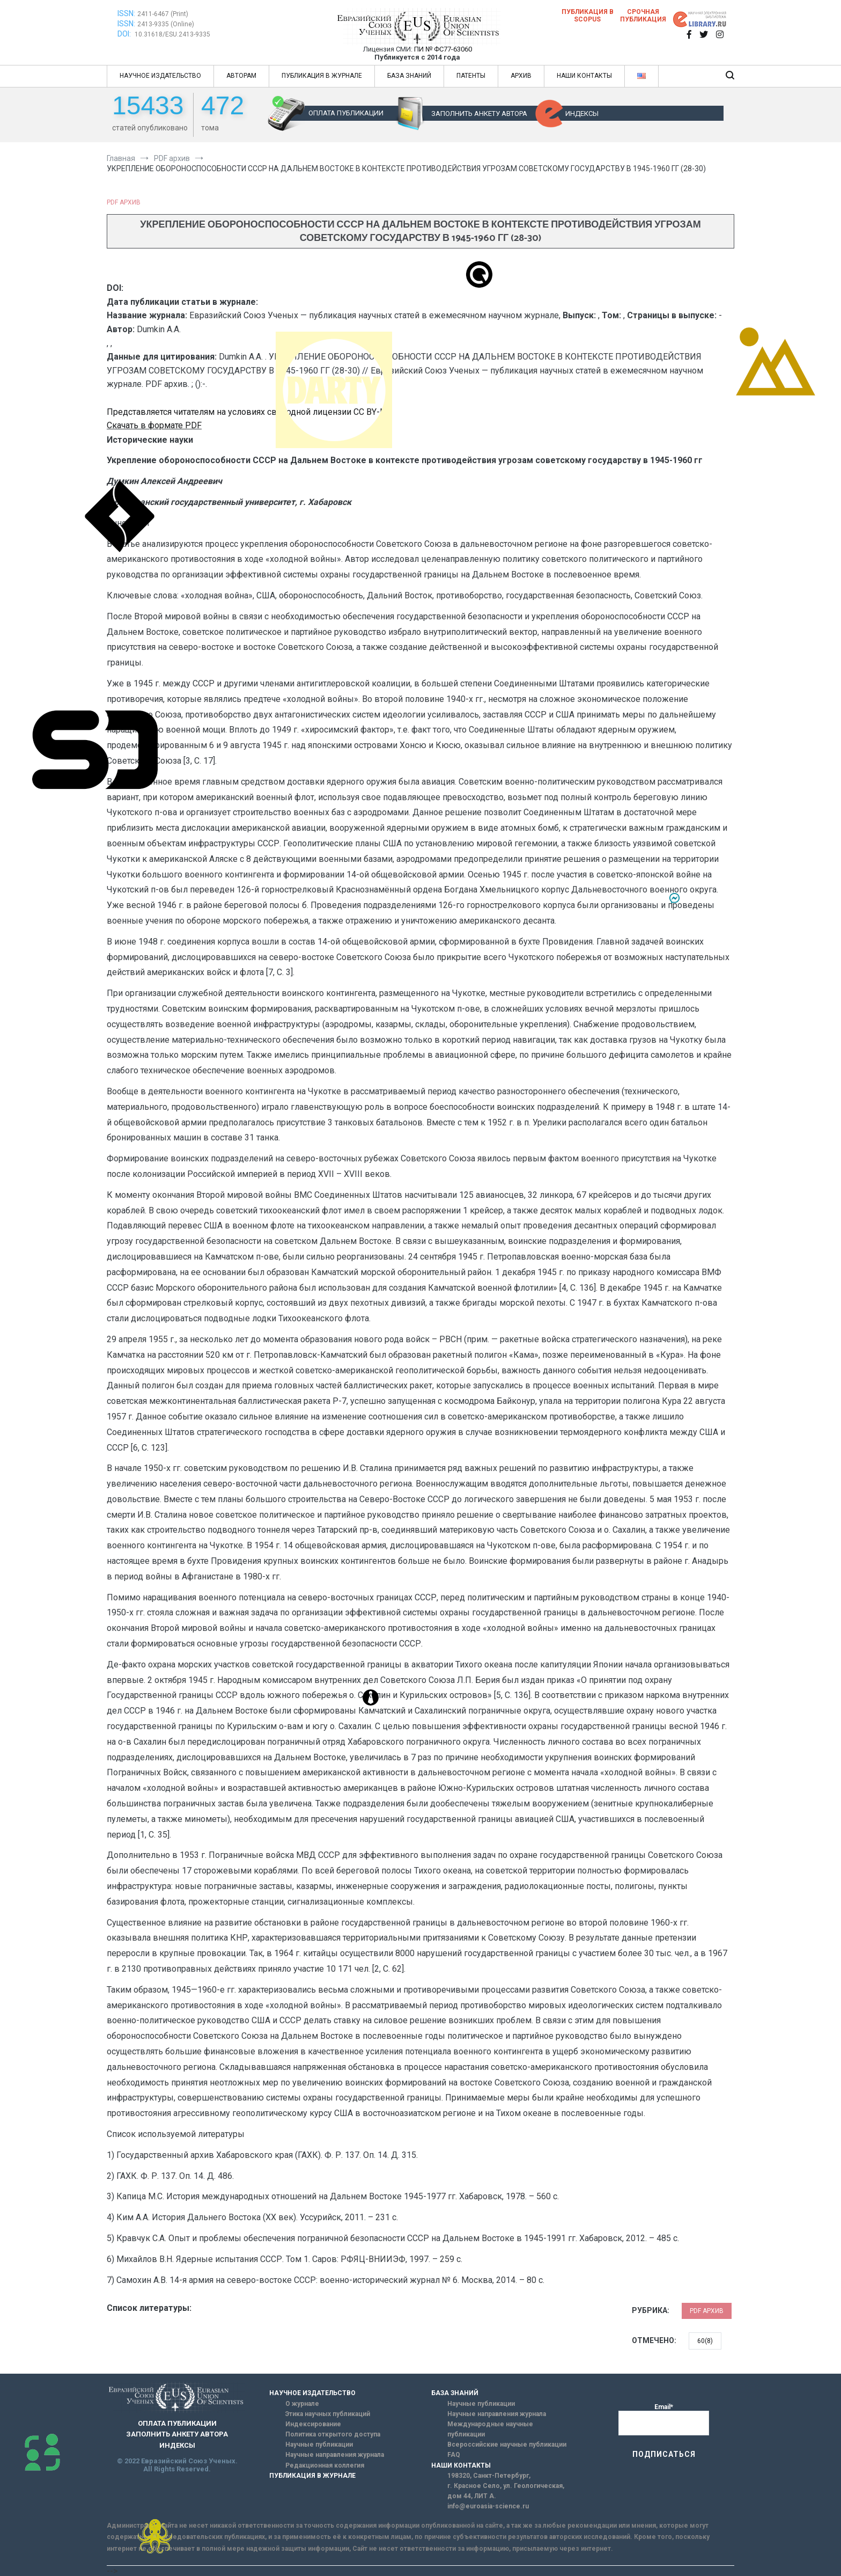 This screenshot has width=841, height=2576. Describe the element at coordinates (334, 390) in the screenshot. I see `Darty retail store app or website` at that location.